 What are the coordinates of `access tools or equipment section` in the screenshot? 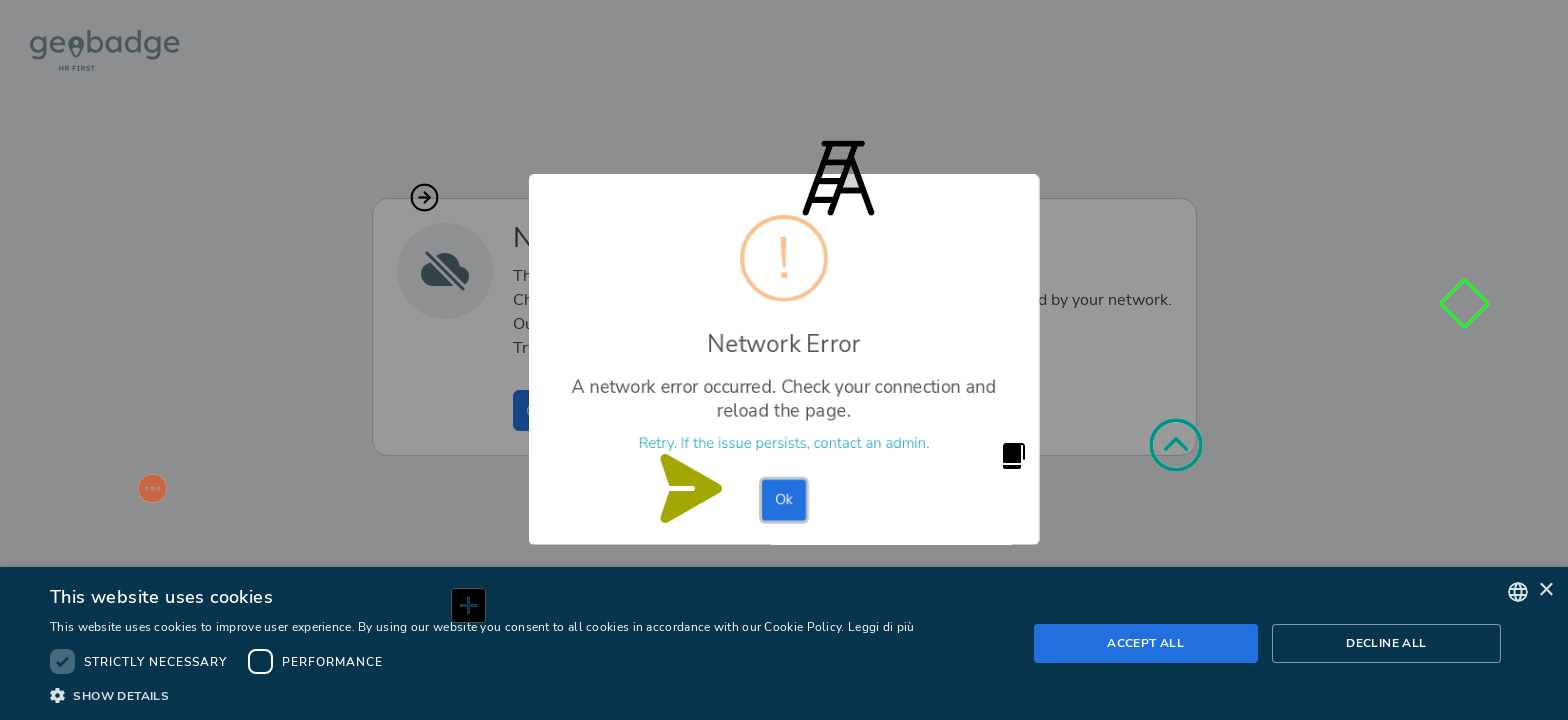 It's located at (840, 178).